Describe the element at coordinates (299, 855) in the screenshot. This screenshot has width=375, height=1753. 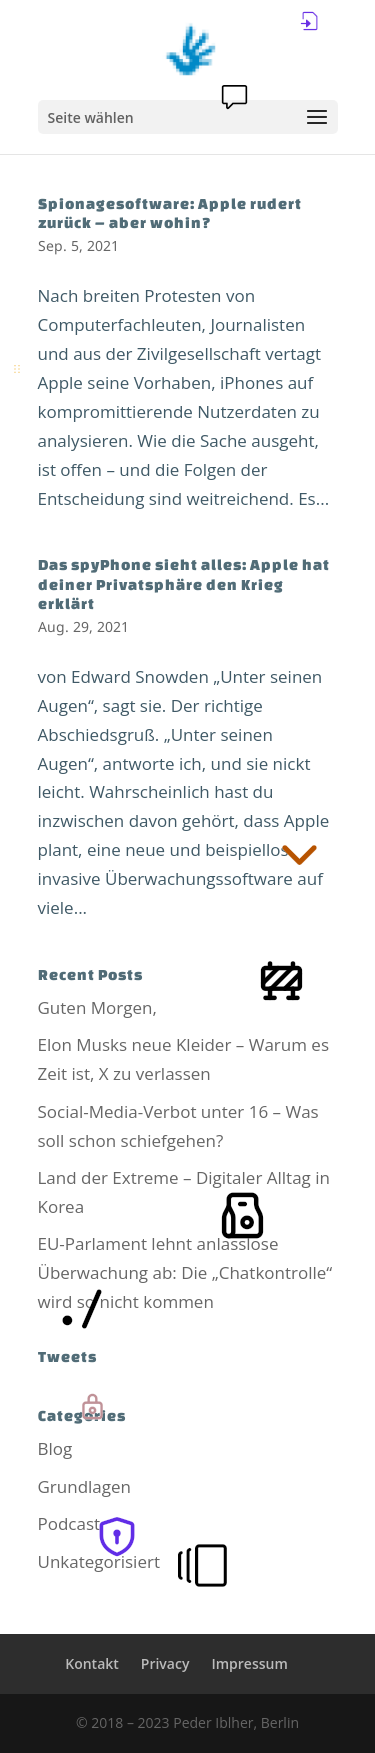
I see `expand a dropdown menu or collapsible section` at that location.